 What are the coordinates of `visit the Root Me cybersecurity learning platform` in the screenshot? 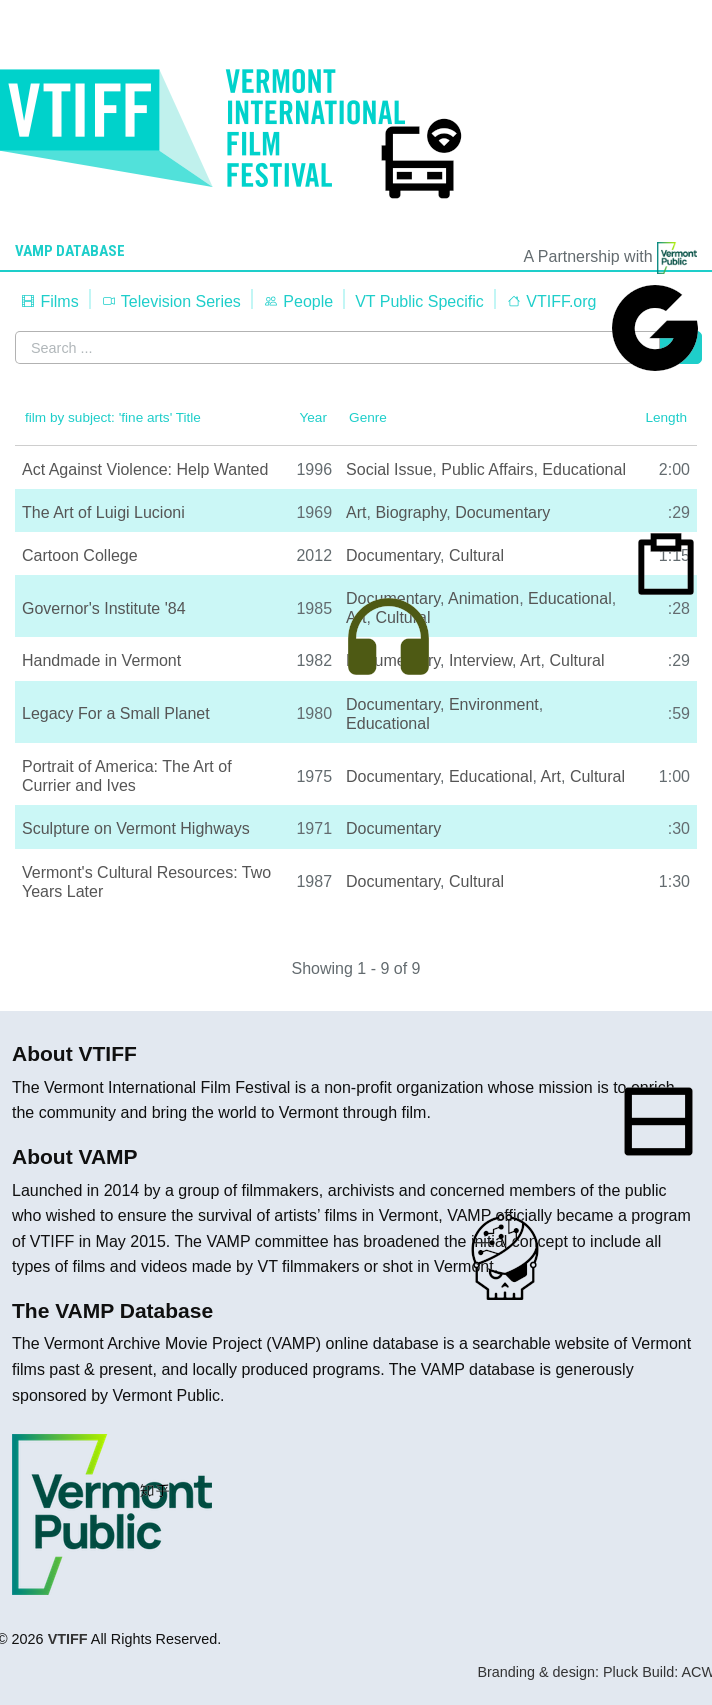 It's located at (505, 1257).